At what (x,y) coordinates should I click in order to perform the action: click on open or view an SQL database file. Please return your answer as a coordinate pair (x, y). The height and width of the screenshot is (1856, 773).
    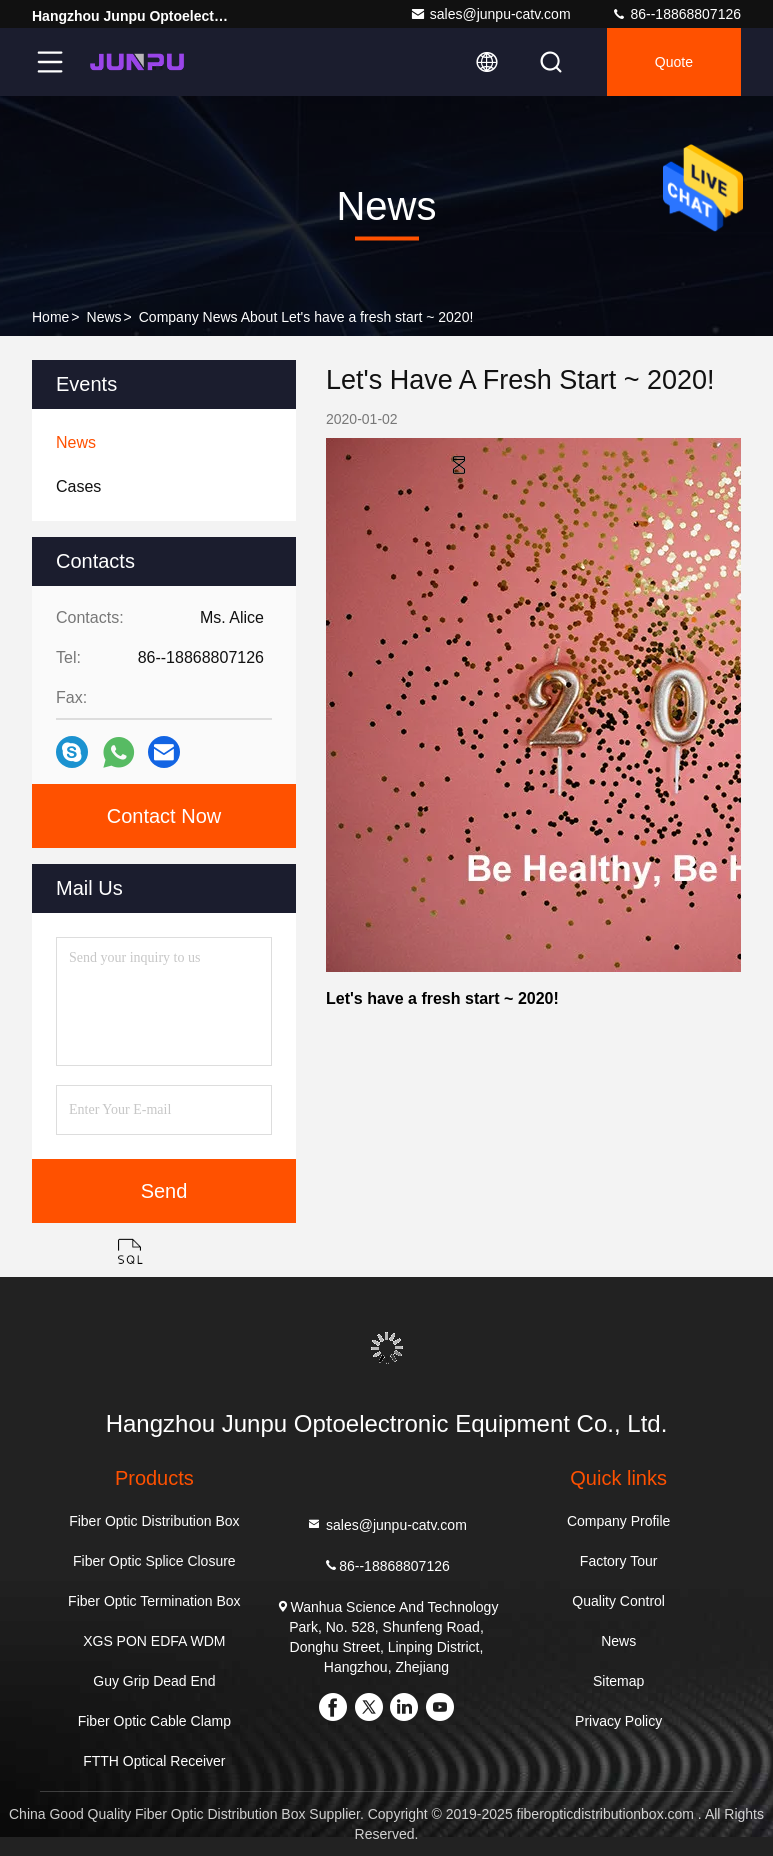
    Looking at the image, I should click on (129, 1252).